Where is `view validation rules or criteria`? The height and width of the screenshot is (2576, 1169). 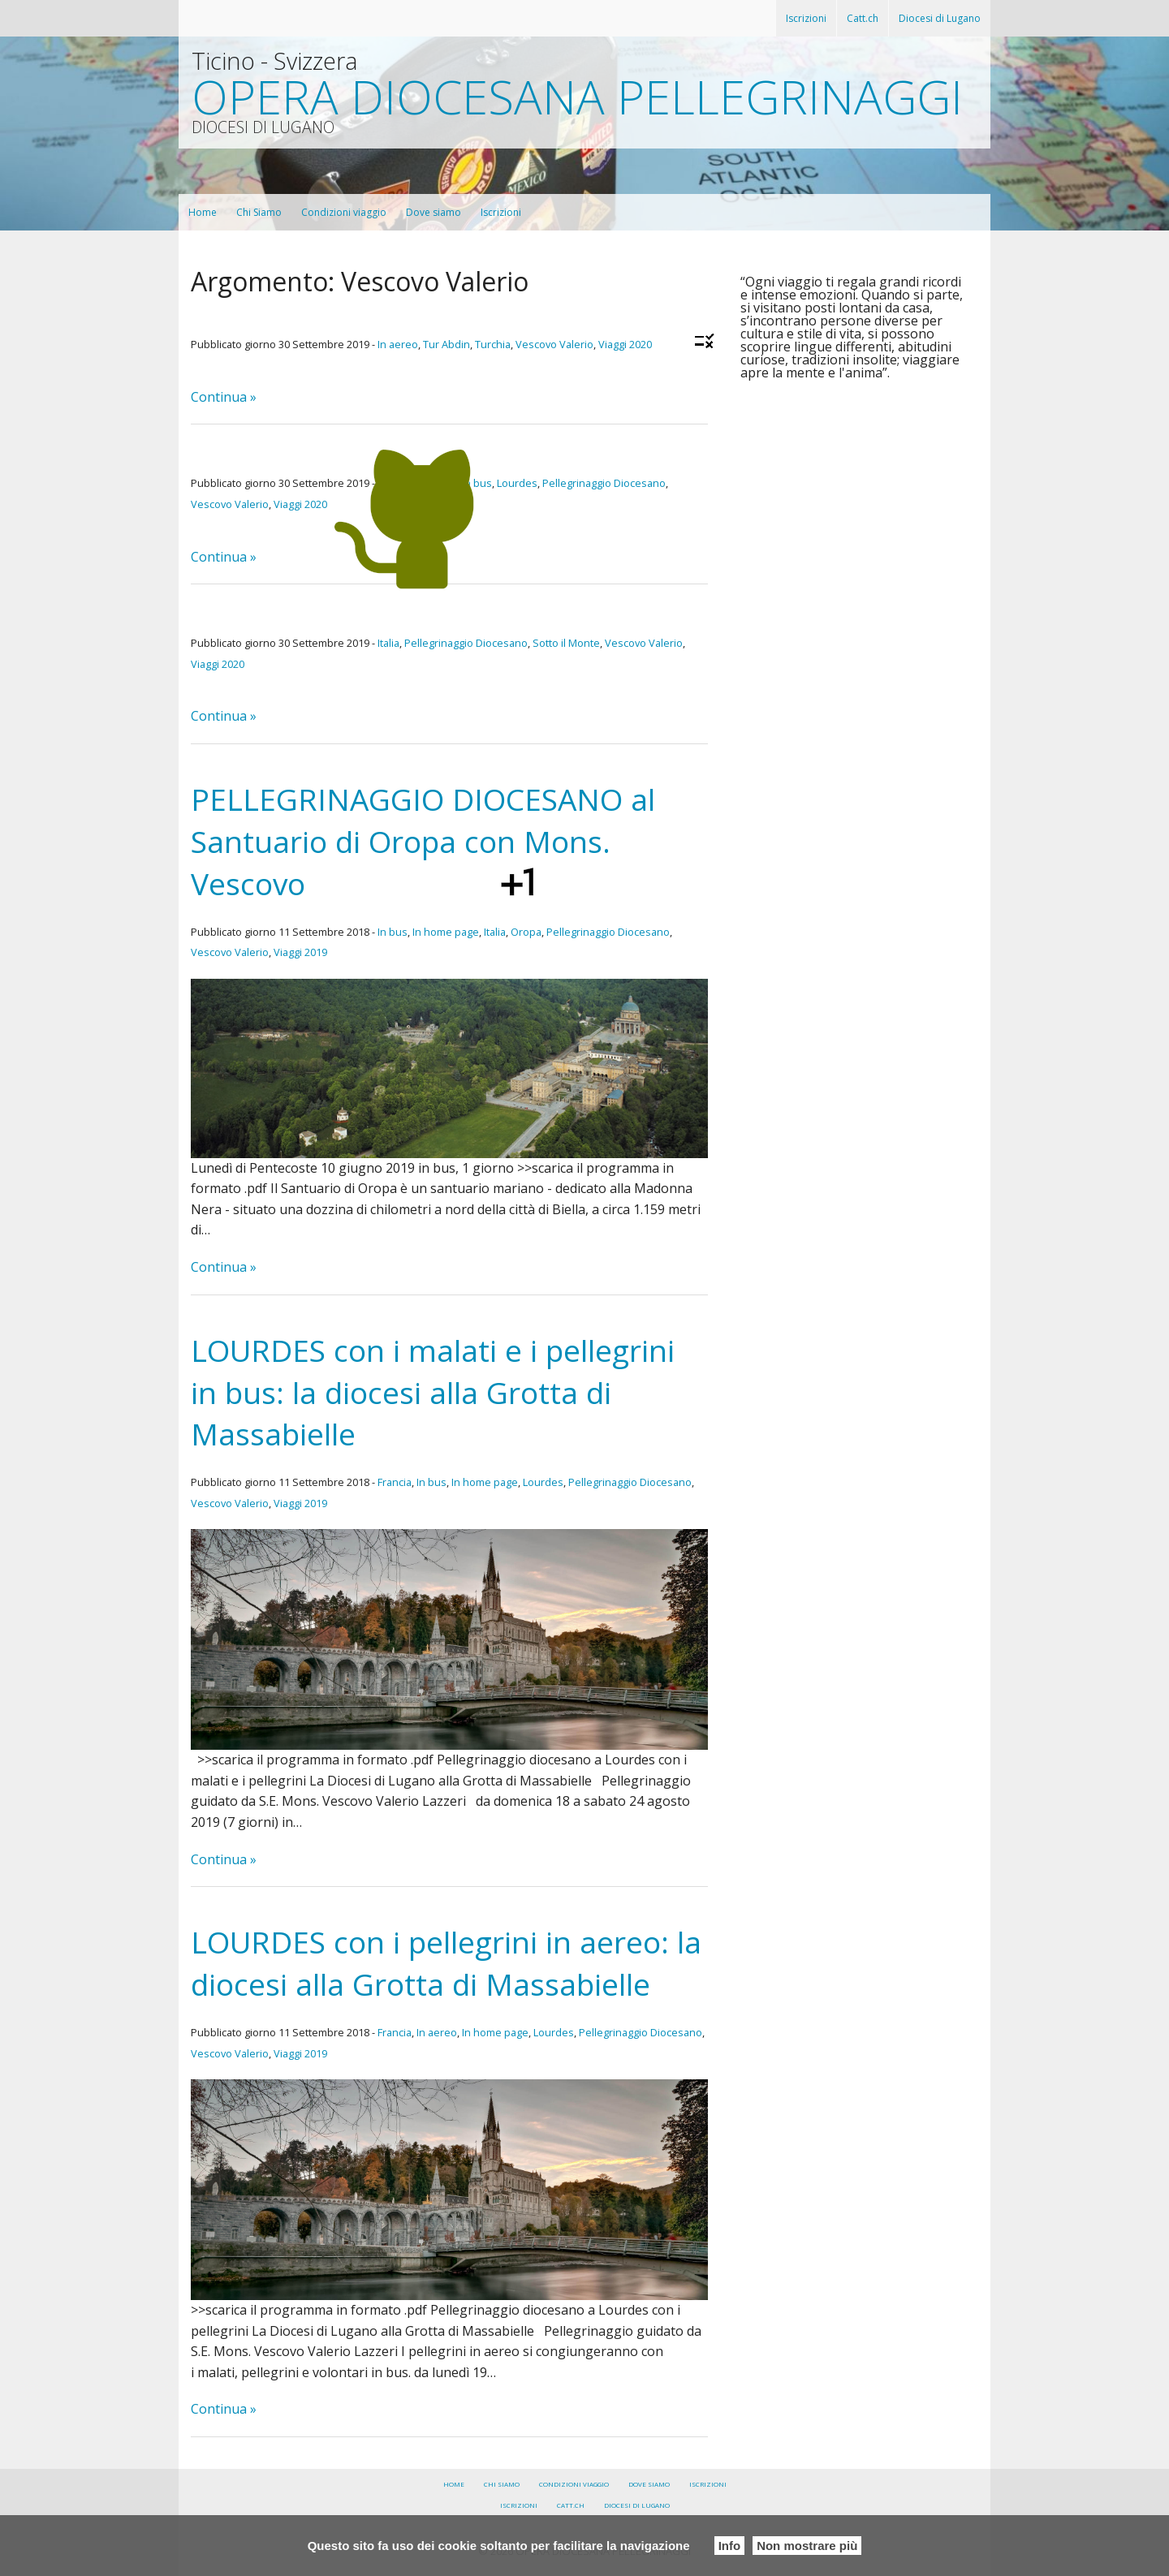 view validation rules or criteria is located at coordinates (705, 341).